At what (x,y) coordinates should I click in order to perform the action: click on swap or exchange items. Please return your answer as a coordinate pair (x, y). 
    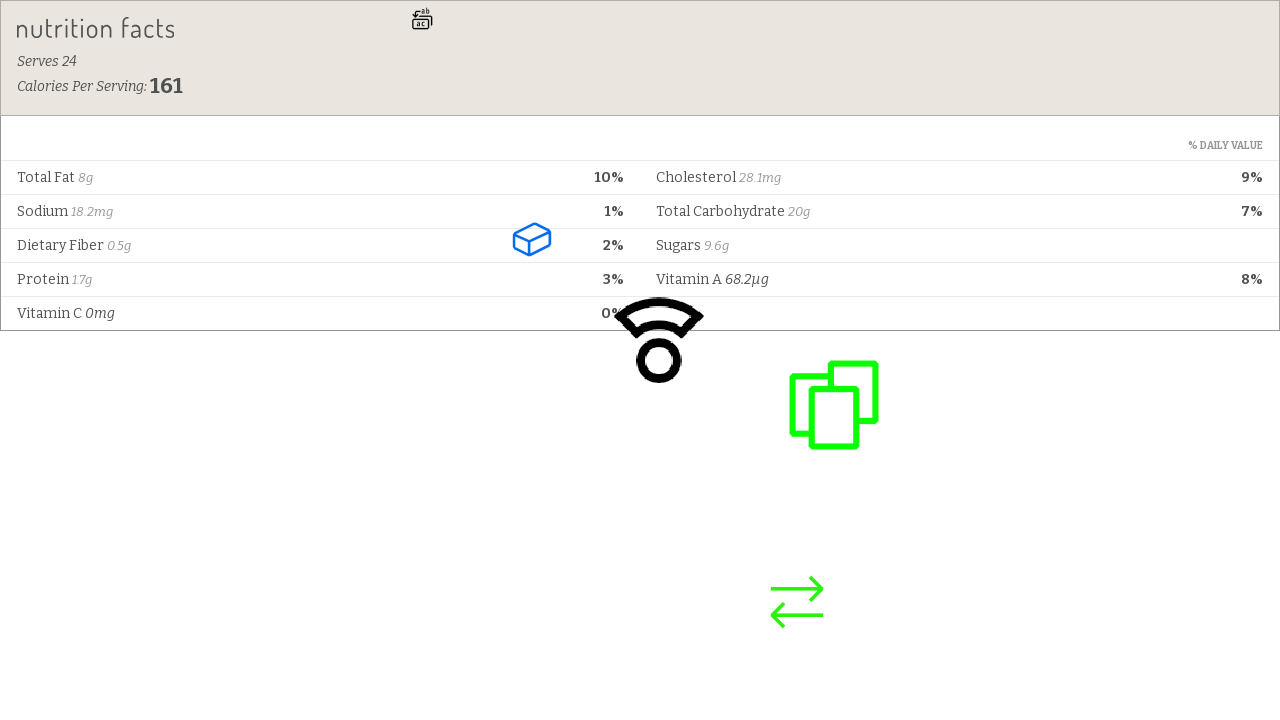
    Looking at the image, I should click on (797, 602).